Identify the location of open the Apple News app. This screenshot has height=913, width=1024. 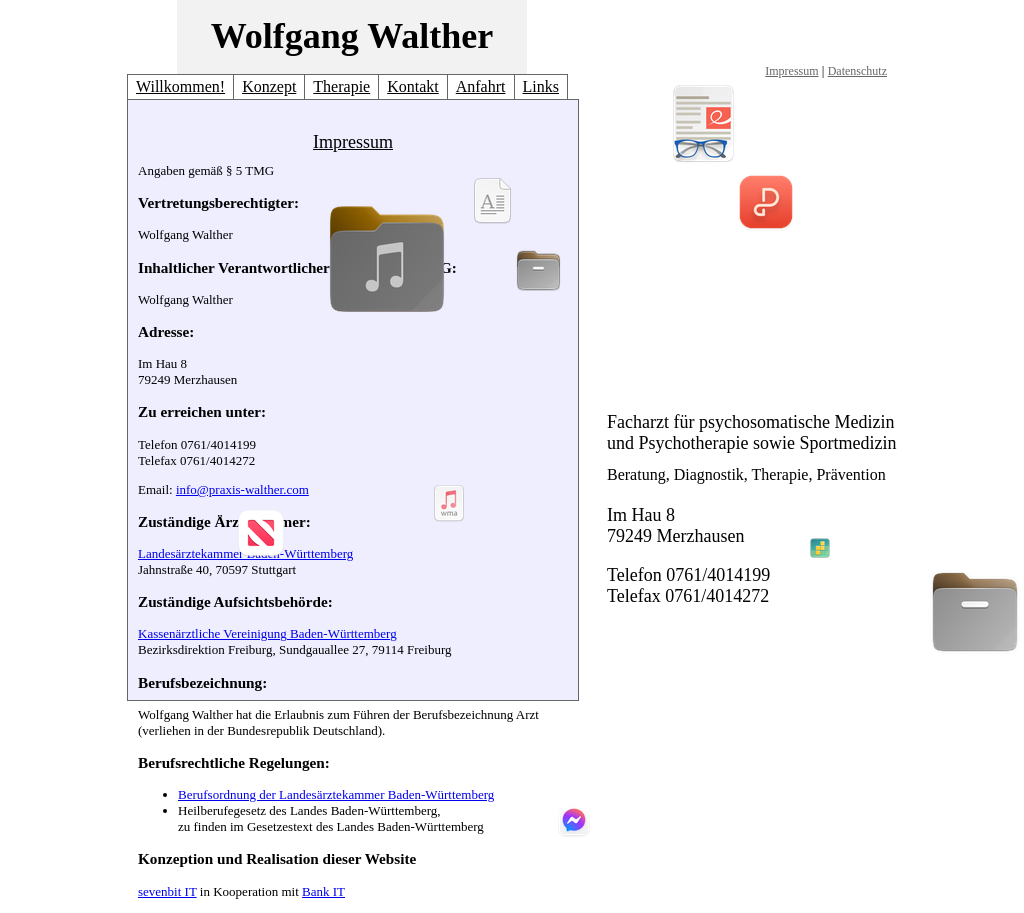
(261, 533).